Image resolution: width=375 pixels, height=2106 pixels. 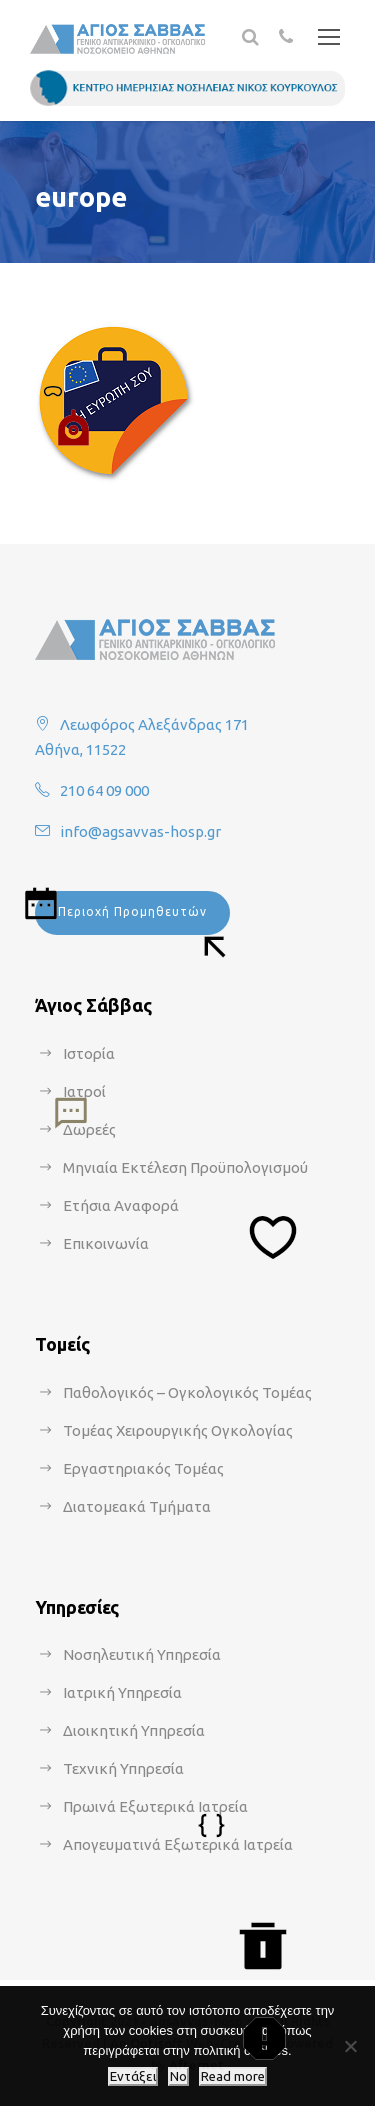 What do you see at coordinates (273, 1237) in the screenshot?
I see `add to favorites` at bounding box center [273, 1237].